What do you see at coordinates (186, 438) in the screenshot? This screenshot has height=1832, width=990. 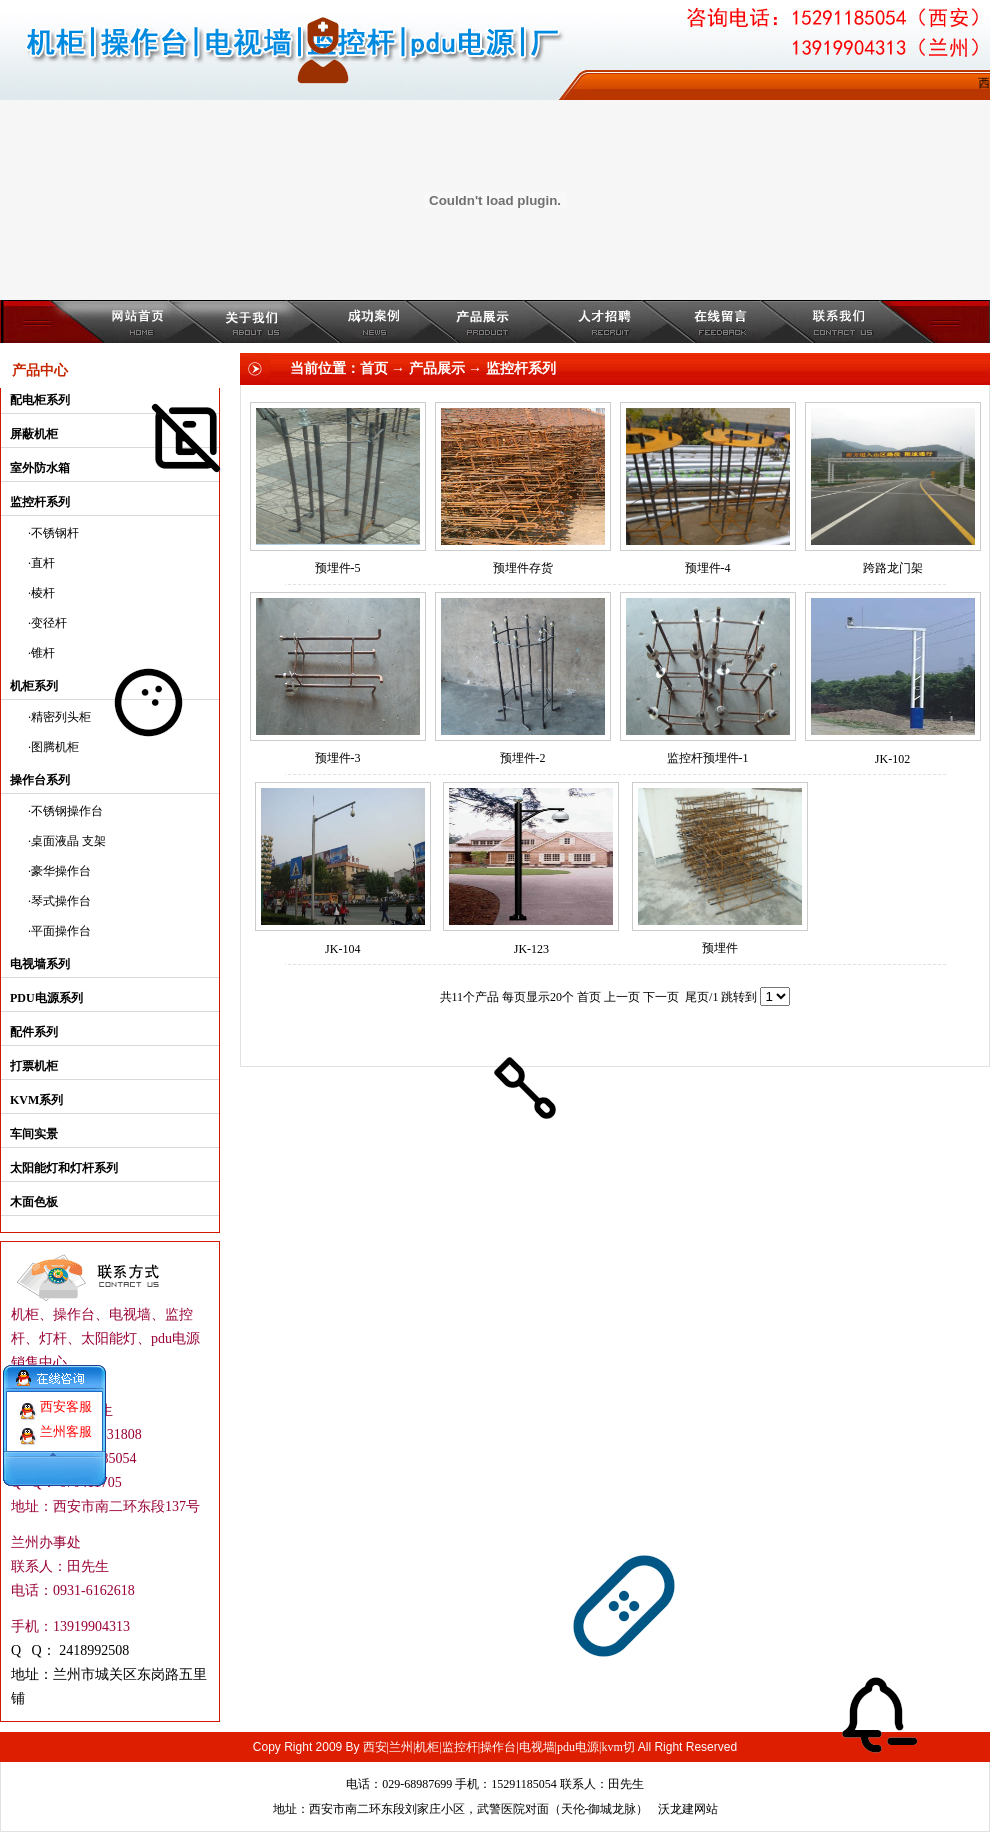 I see `explicit content filter is enabled` at bounding box center [186, 438].